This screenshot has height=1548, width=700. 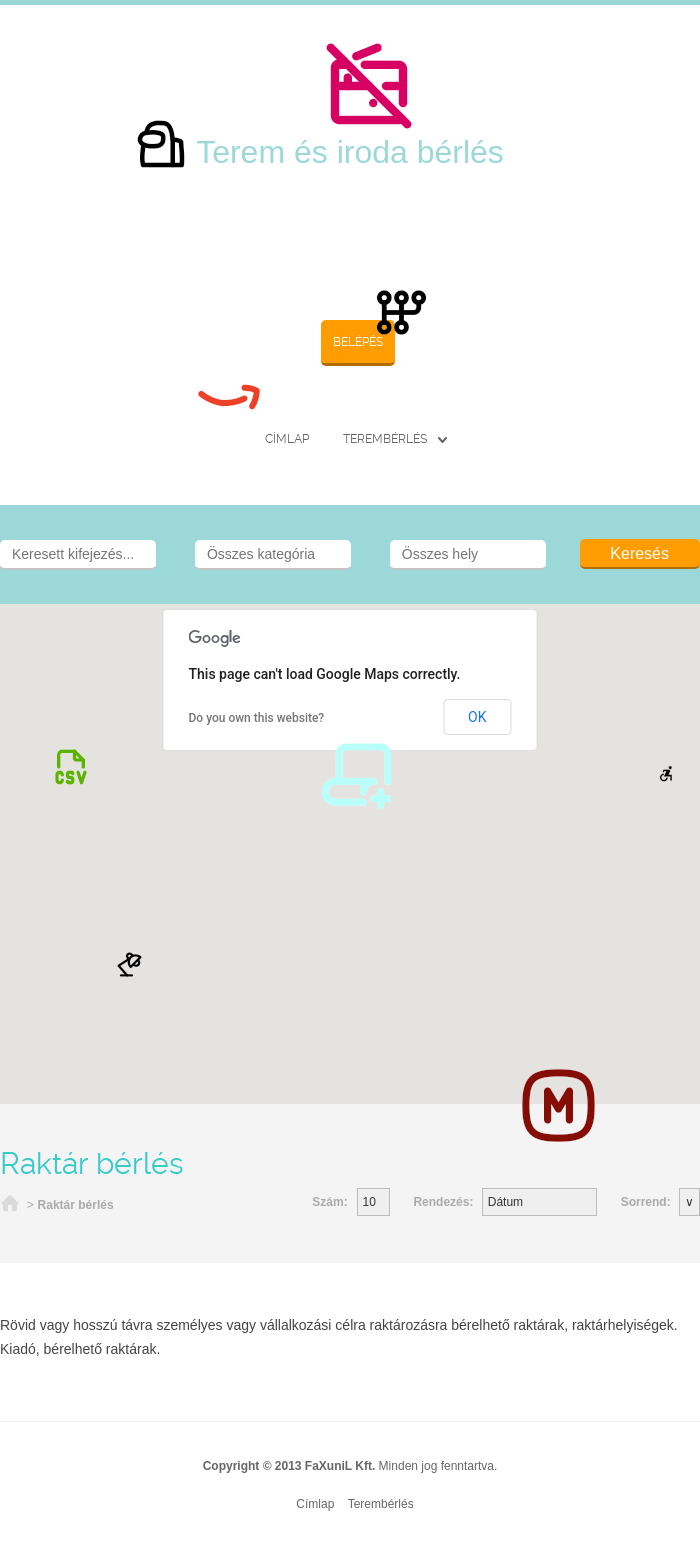 What do you see at coordinates (356, 774) in the screenshot?
I see `create a new script or document` at bounding box center [356, 774].